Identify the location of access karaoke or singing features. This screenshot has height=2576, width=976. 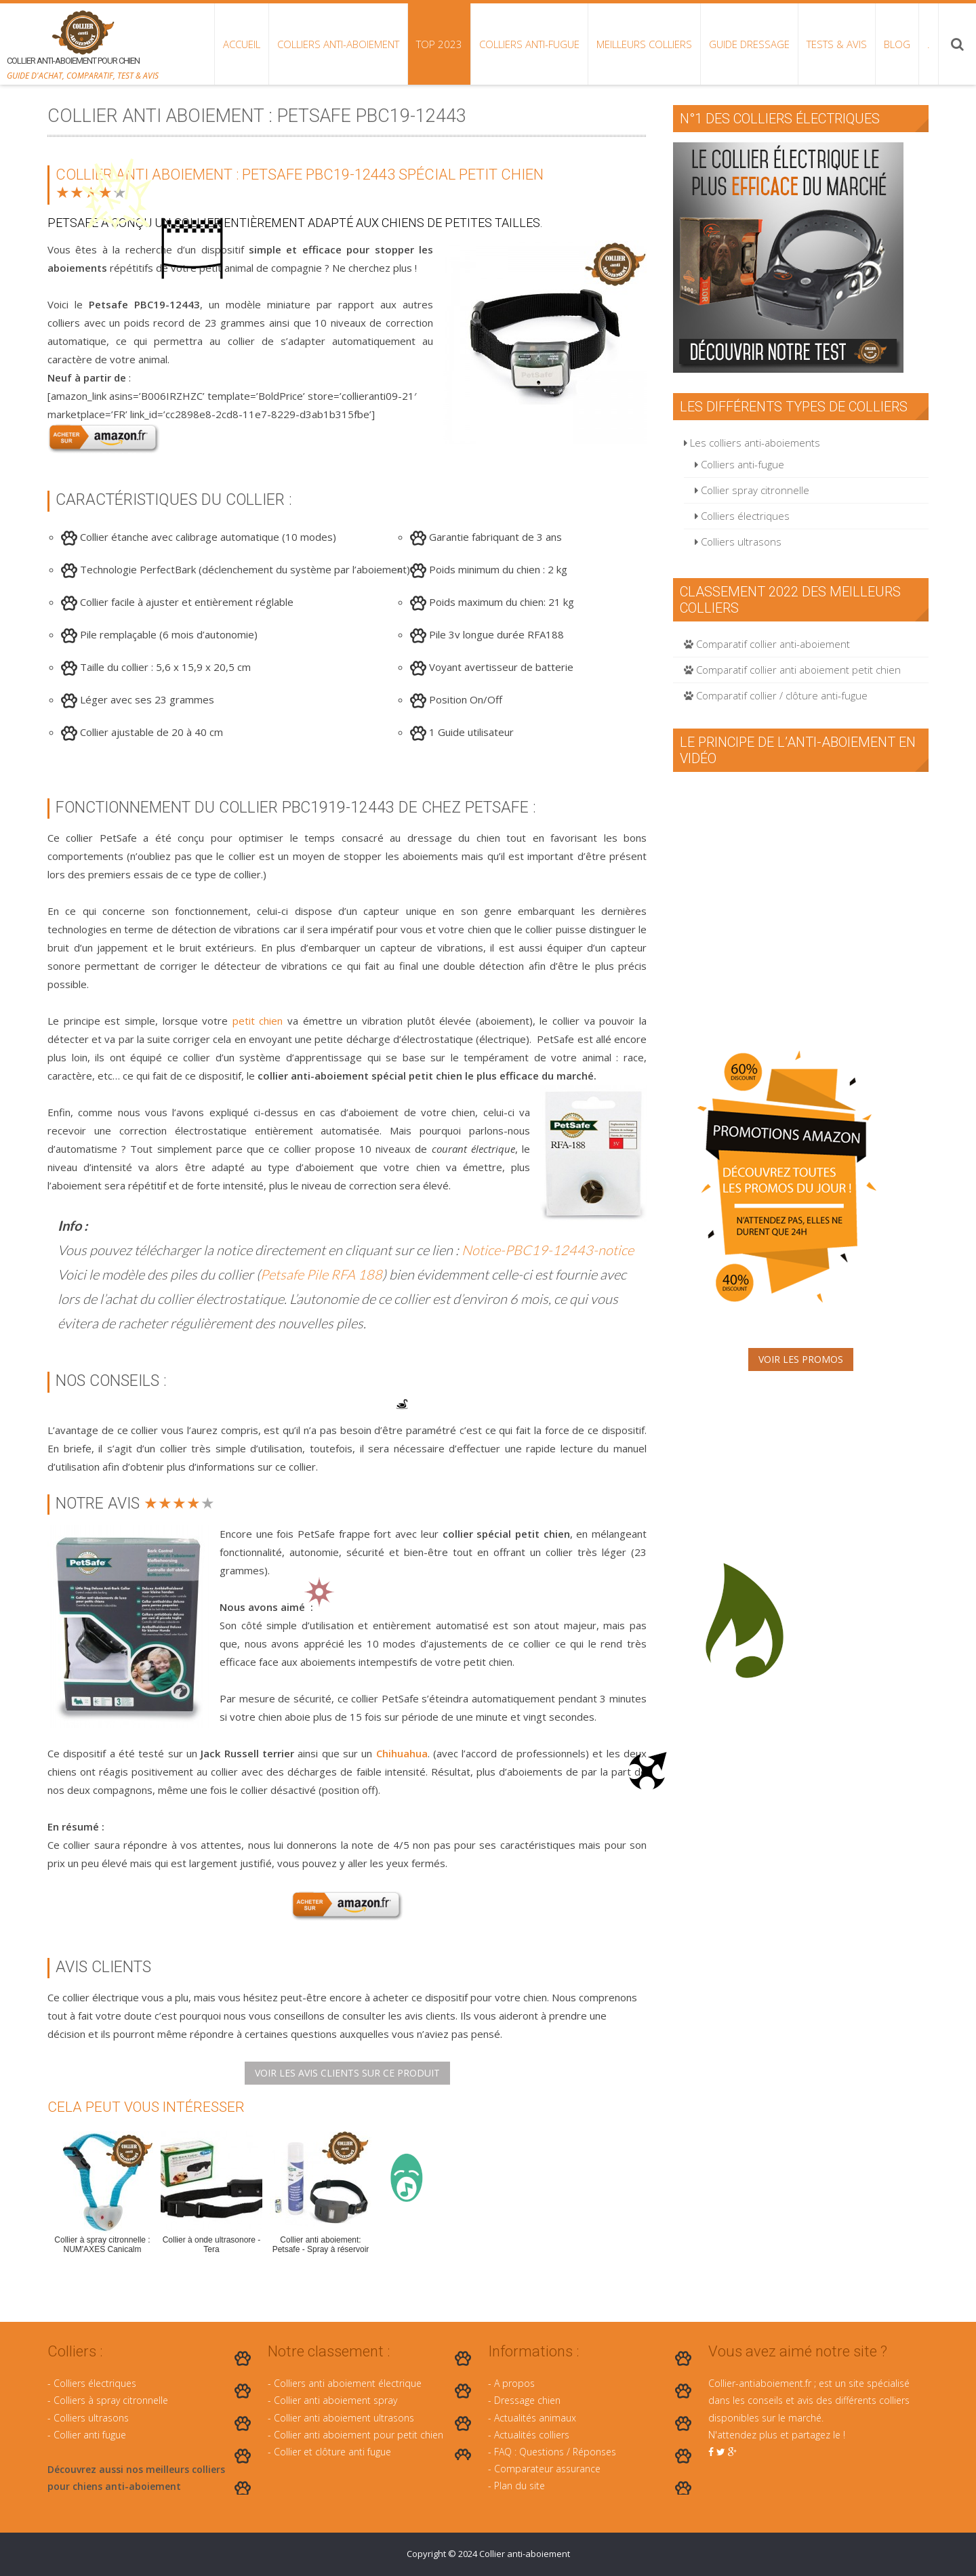
(407, 2178).